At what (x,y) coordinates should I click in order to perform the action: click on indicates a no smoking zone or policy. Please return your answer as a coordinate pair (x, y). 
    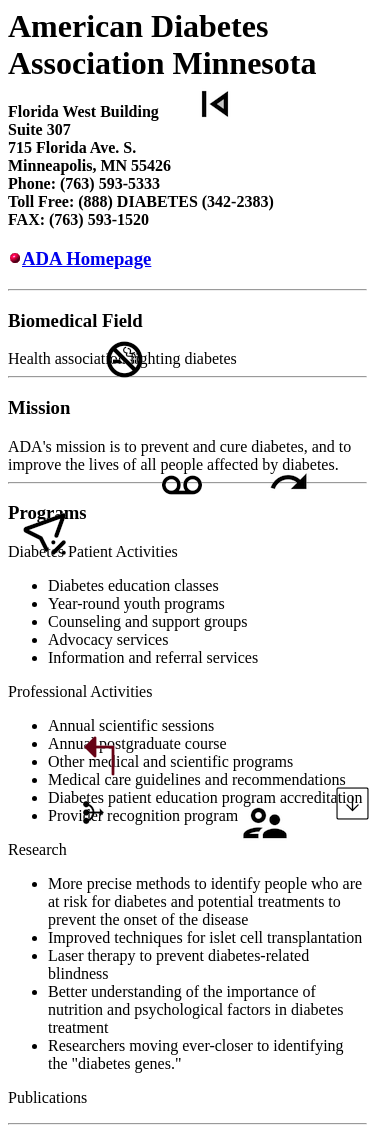
    Looking at the image, I should click on (124, 359).